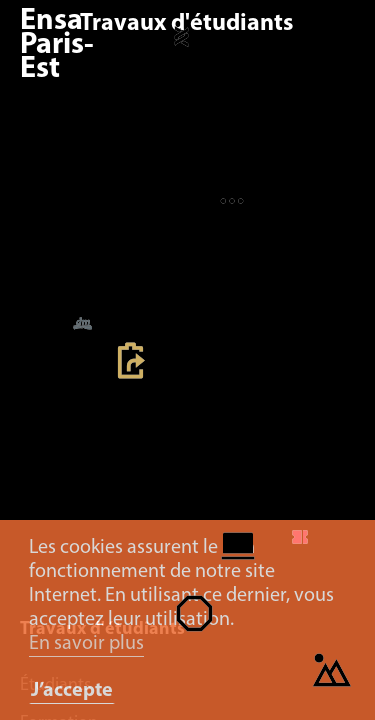  Describe the element at coordinates (181, 36) in the screenshot. I see `helix brand logo` at that location.